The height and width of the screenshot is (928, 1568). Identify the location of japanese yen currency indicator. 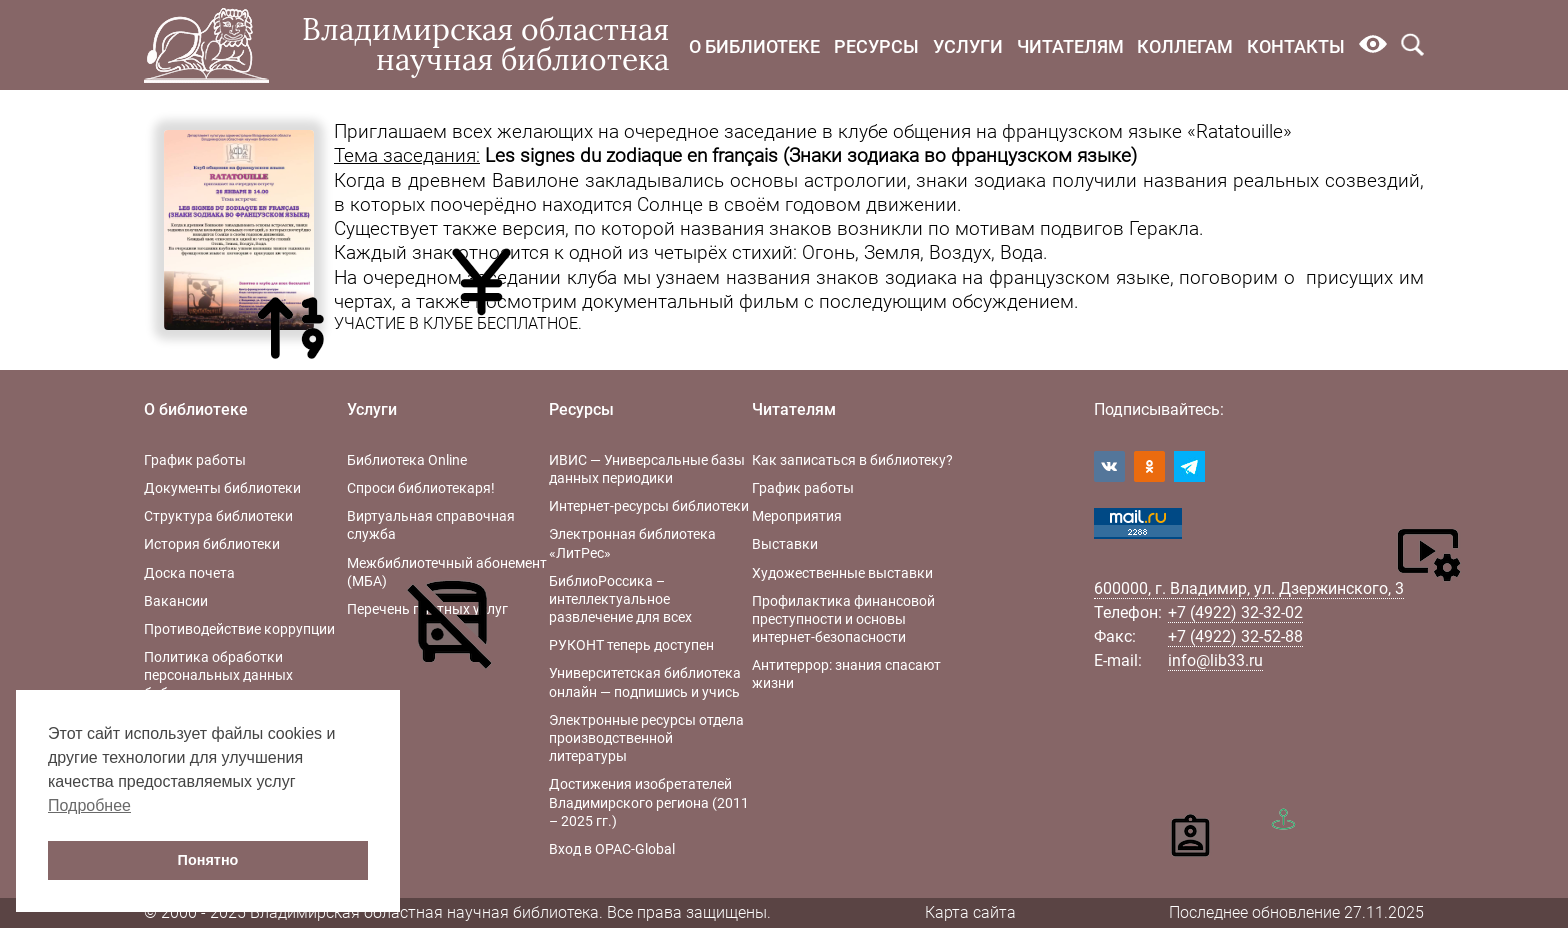
(481, 280).